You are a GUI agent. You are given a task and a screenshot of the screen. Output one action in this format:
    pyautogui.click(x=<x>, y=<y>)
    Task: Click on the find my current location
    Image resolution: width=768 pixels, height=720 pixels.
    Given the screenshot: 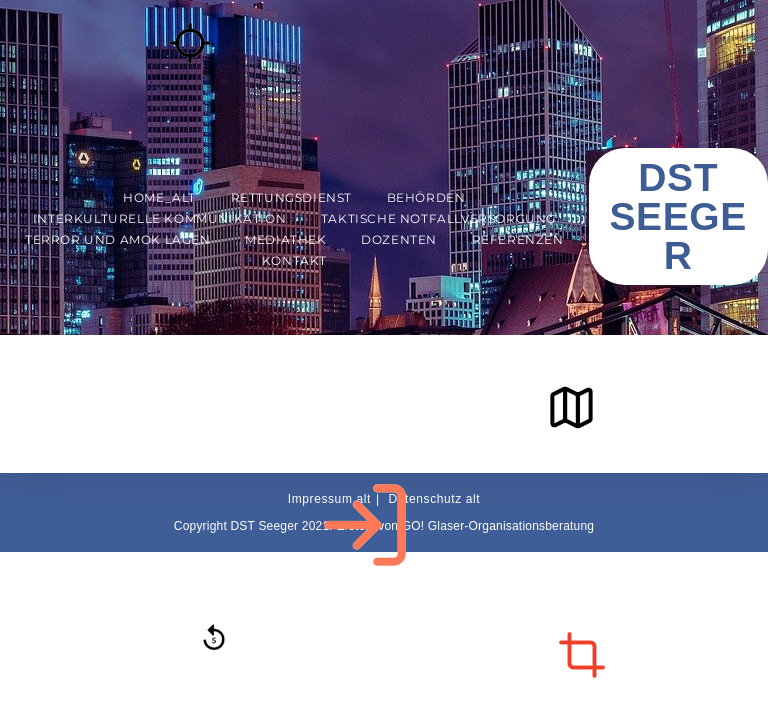 What is the action you would take?
    pyautogui.click(x=190, y=43)
    